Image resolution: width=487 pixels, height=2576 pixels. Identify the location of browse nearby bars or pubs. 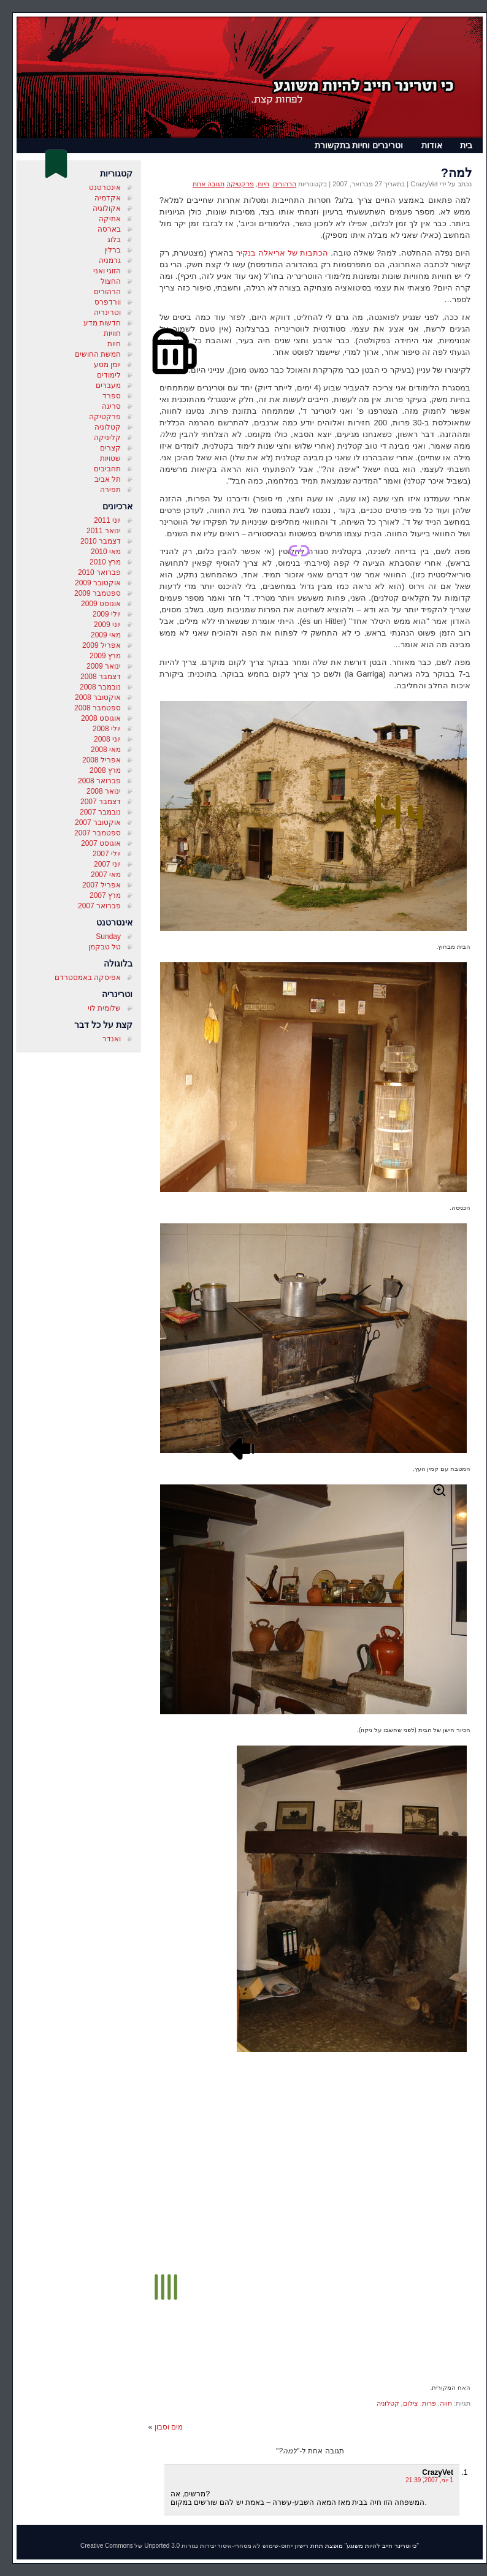
(172, 352).